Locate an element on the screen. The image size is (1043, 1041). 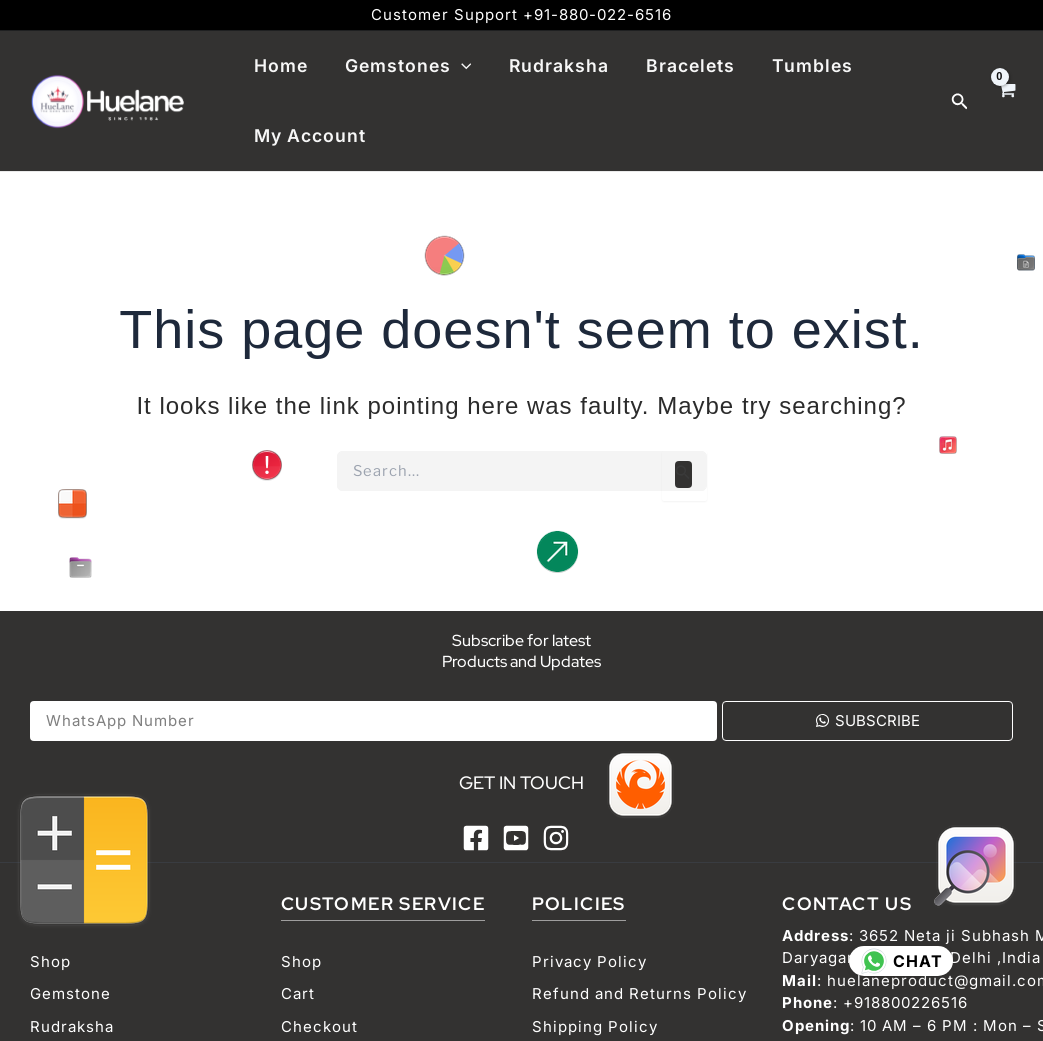
open the music player app is located at coordinates (948, 445).